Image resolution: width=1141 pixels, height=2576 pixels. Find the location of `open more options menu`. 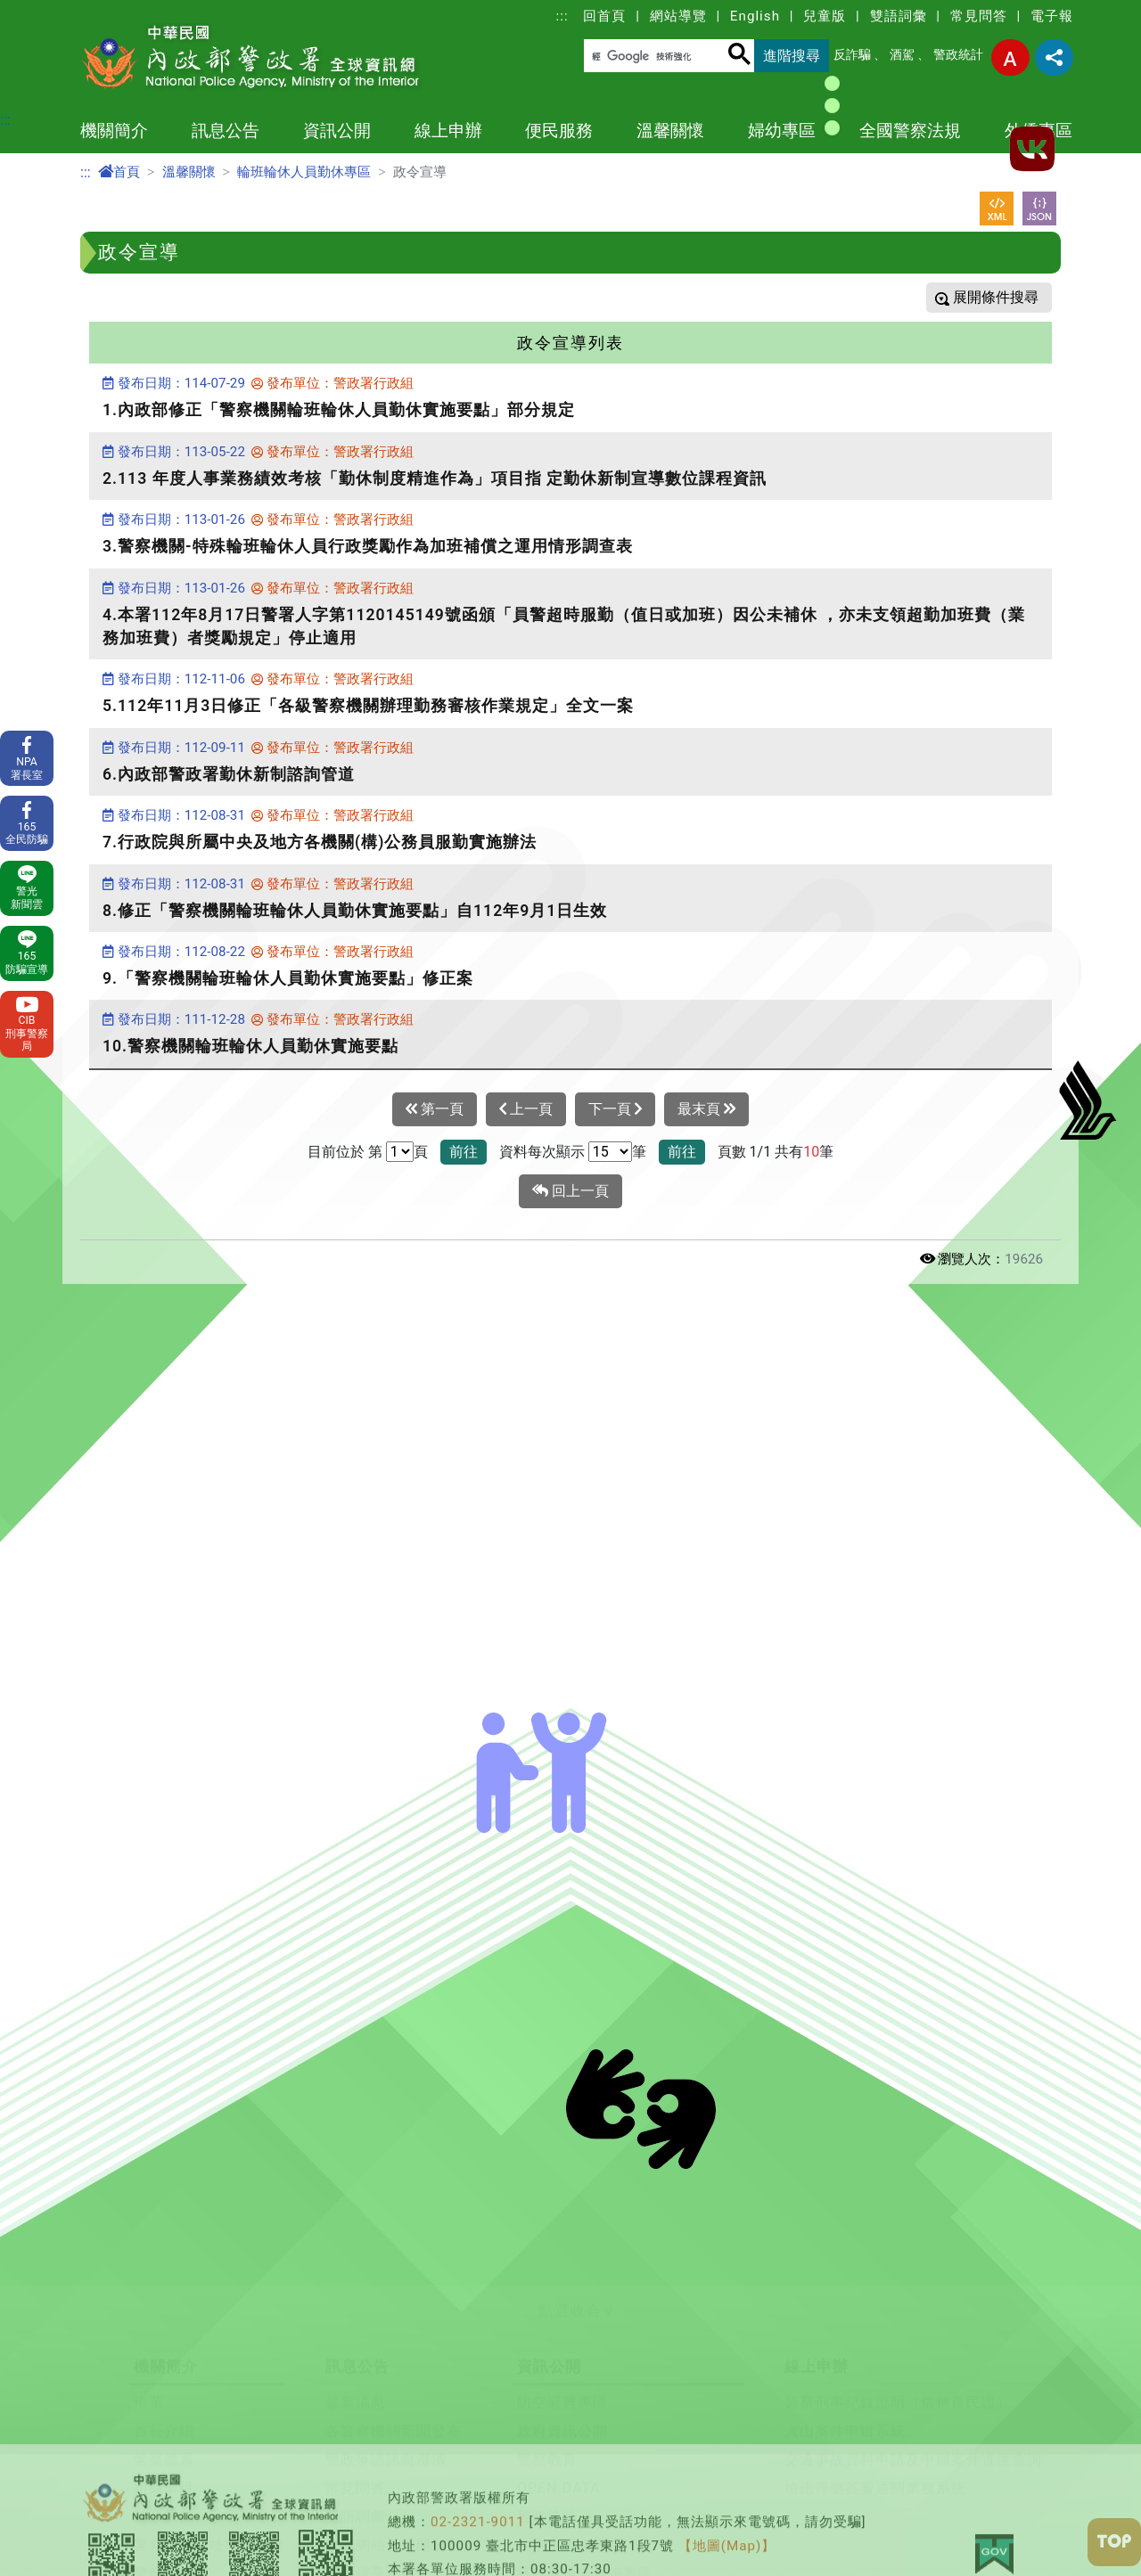

open more options menu is located at coordinates (832, 105).